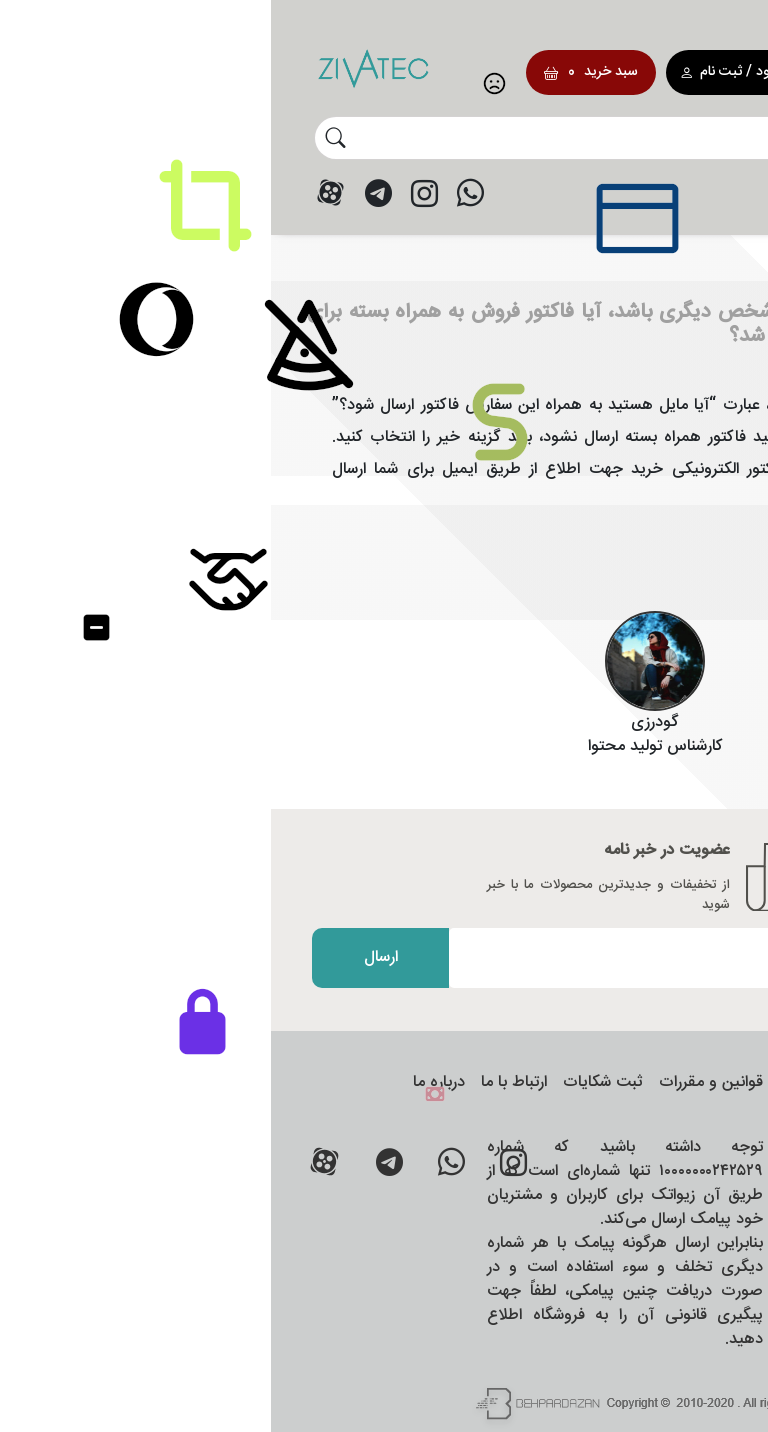  What do you see at coordinates (205, 205) in the screenshot?
I see `crop or resize an image` at bounding box center [205, 205].